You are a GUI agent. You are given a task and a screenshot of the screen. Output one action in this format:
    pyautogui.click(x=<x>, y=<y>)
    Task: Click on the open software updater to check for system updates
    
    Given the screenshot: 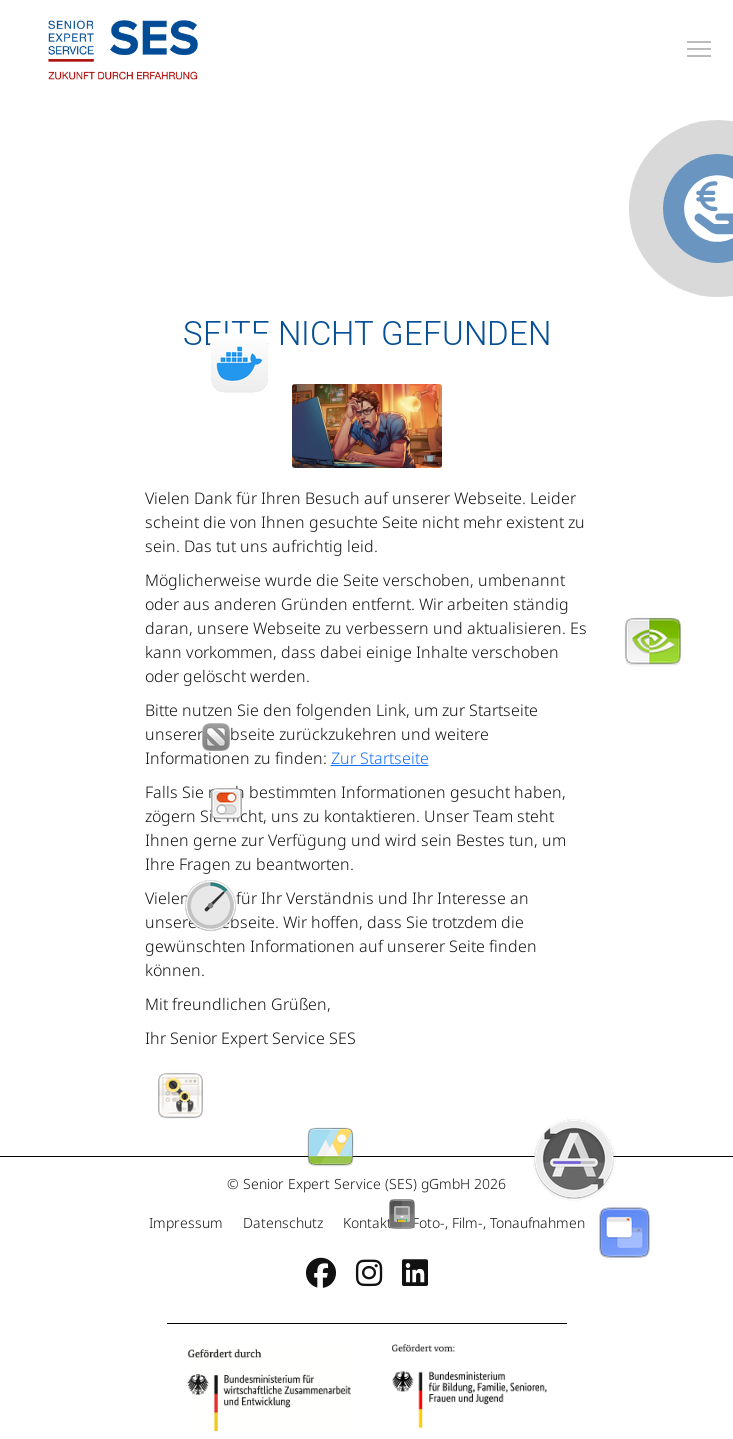 What is the action you would take?
    pyautogui.click(x=574, y=1159)
    